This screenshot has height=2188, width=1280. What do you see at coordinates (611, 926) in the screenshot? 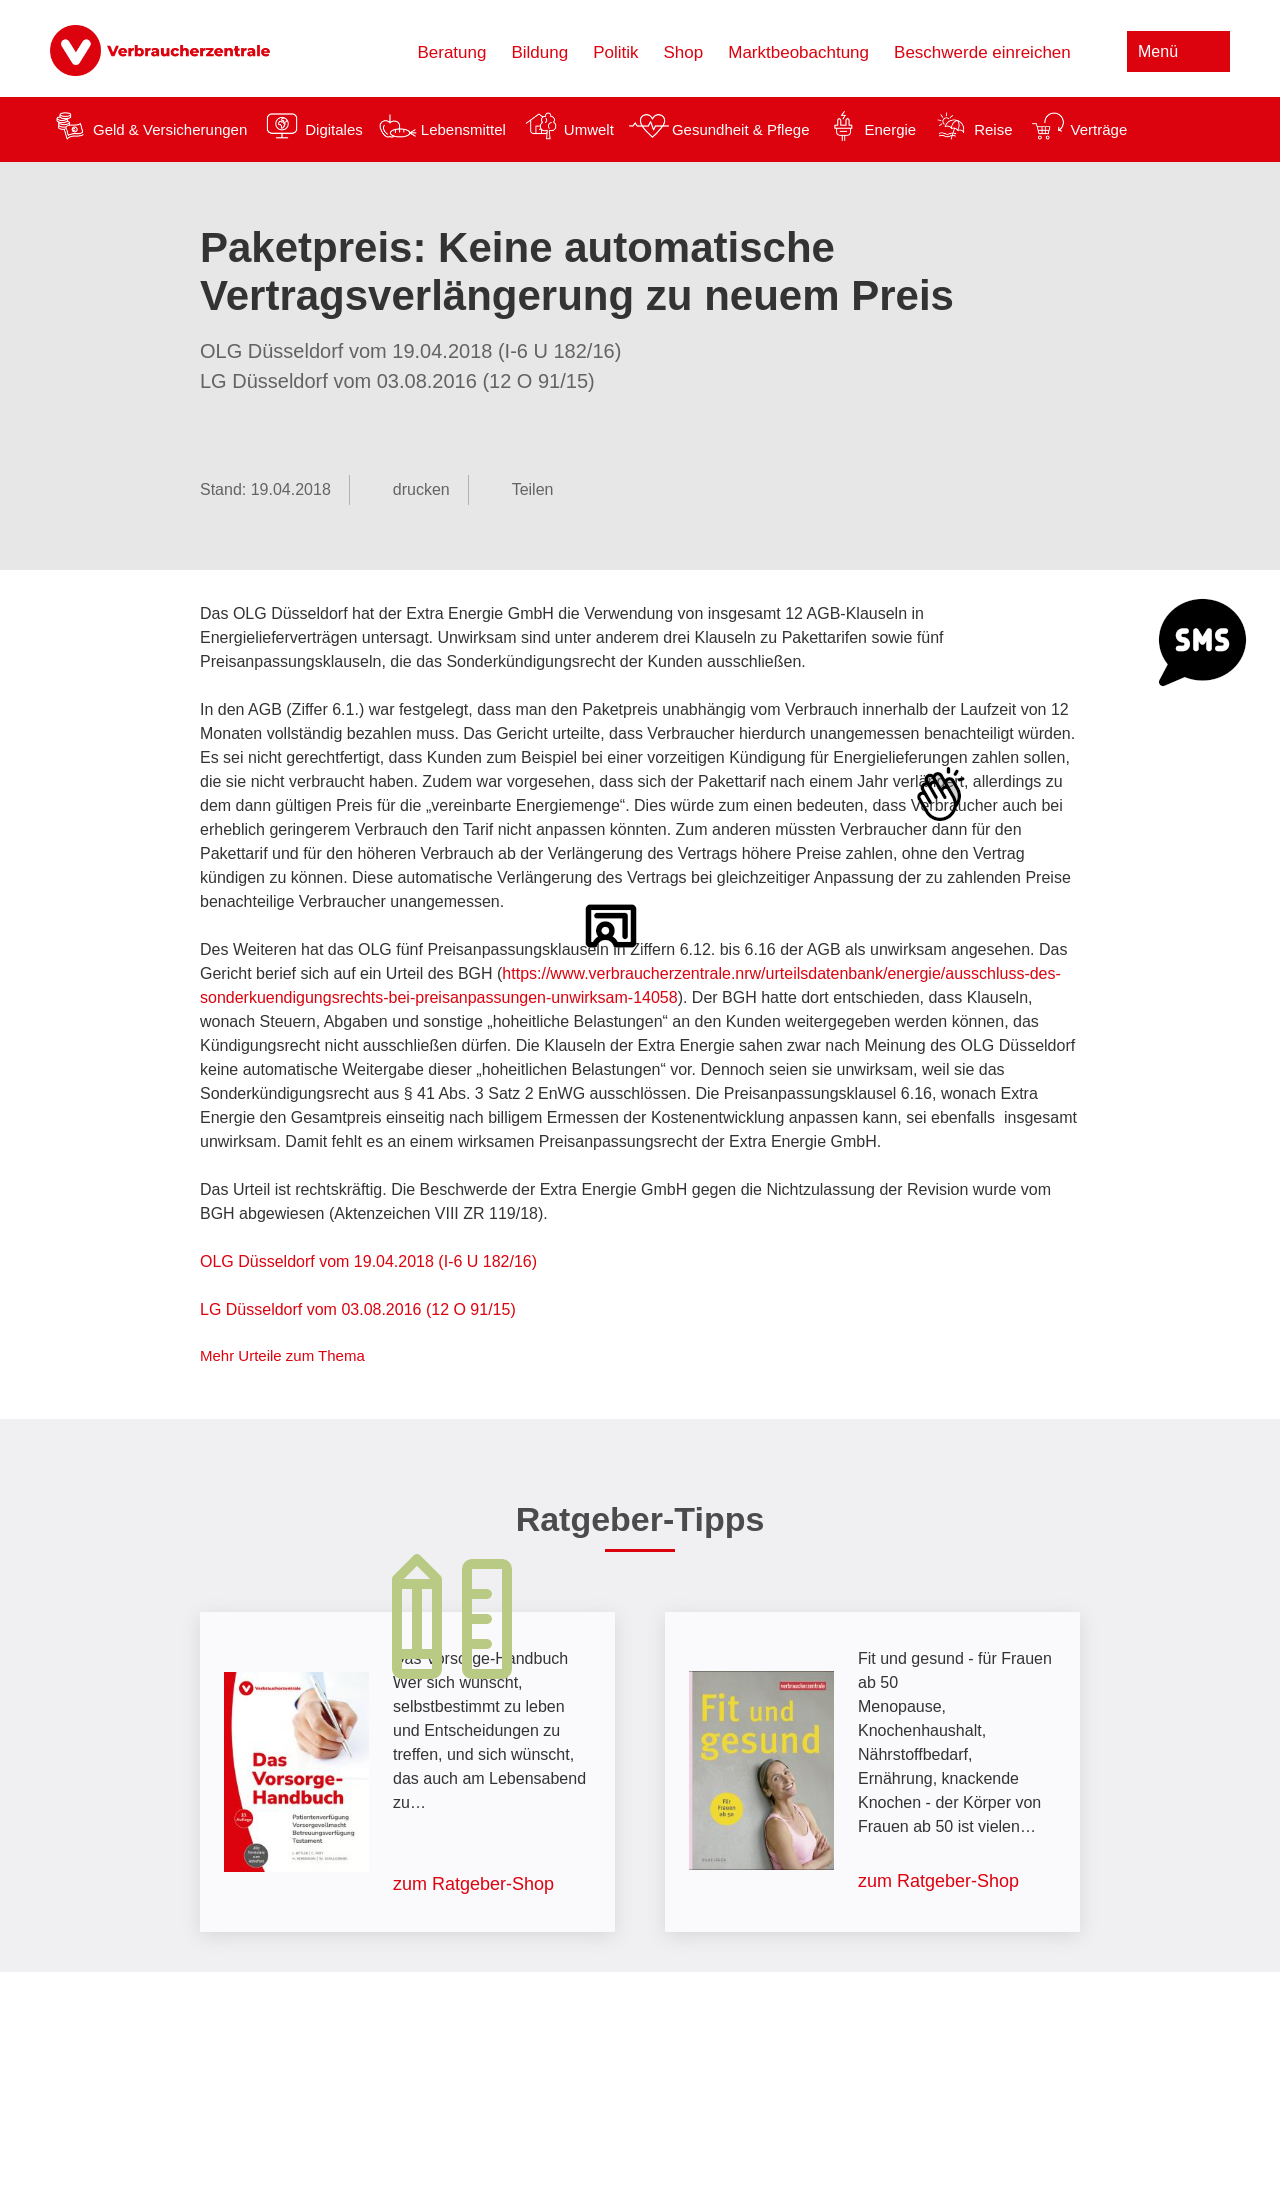
I see `access teaching or presentation tools` at bounding box center [611, 926].